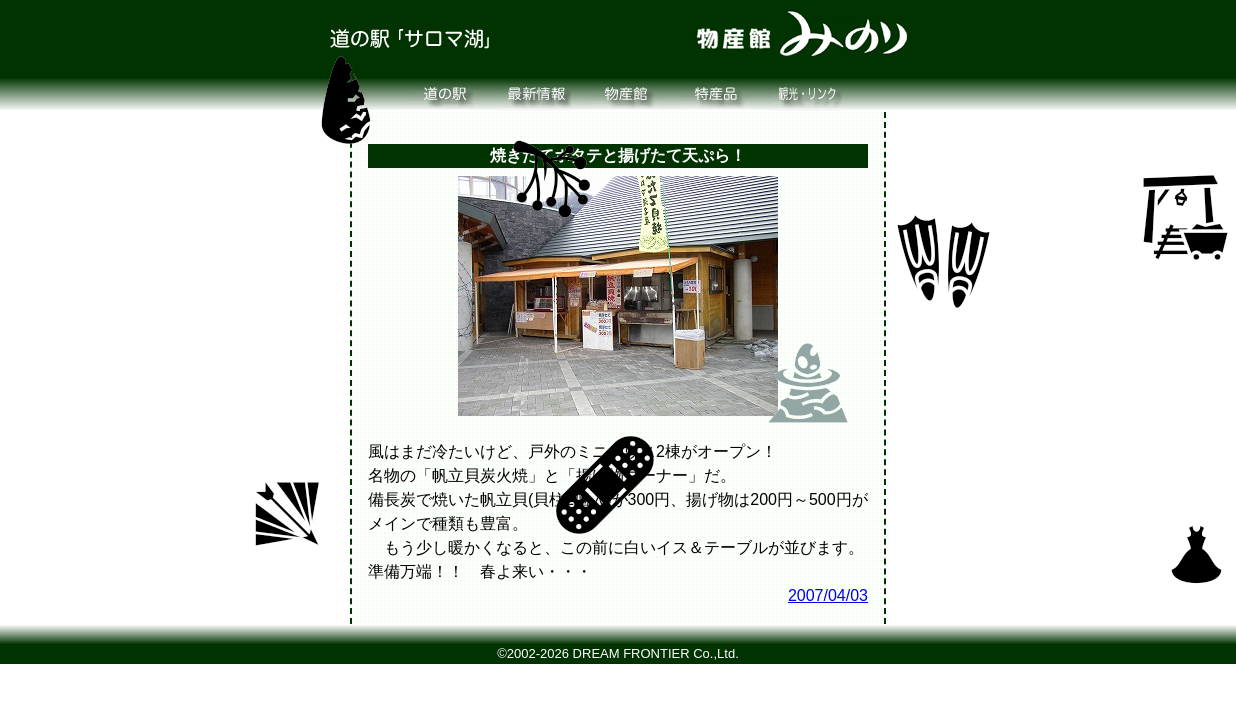 The width and height of the screenshot is (1236, 720). I want to click on elderberry ingredient or crafting material, so click(551, 177).